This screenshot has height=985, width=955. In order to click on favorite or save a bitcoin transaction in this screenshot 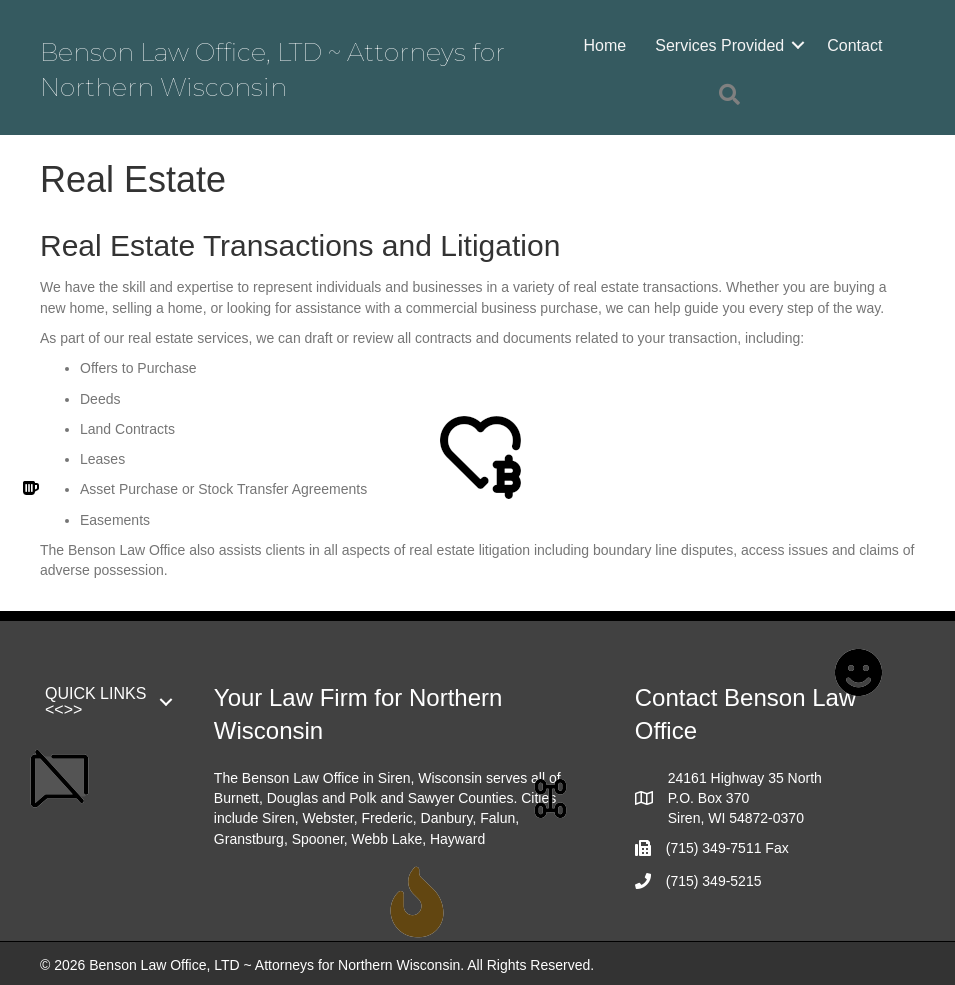, I will do `click(480, 452)`.